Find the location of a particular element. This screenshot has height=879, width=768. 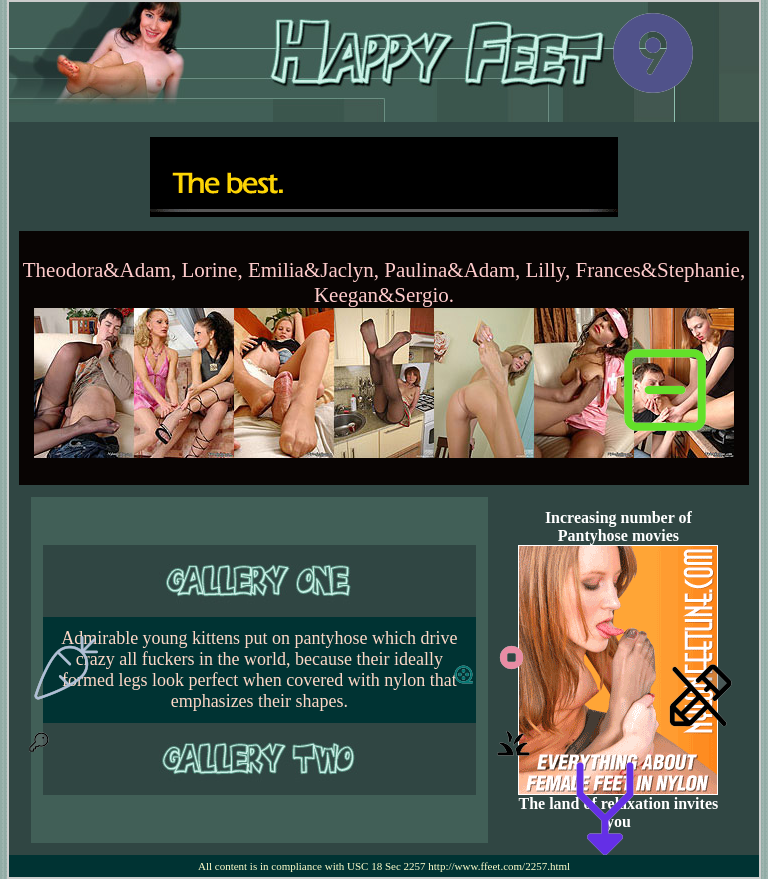

stop media playback is located at coordinates (511, 657).